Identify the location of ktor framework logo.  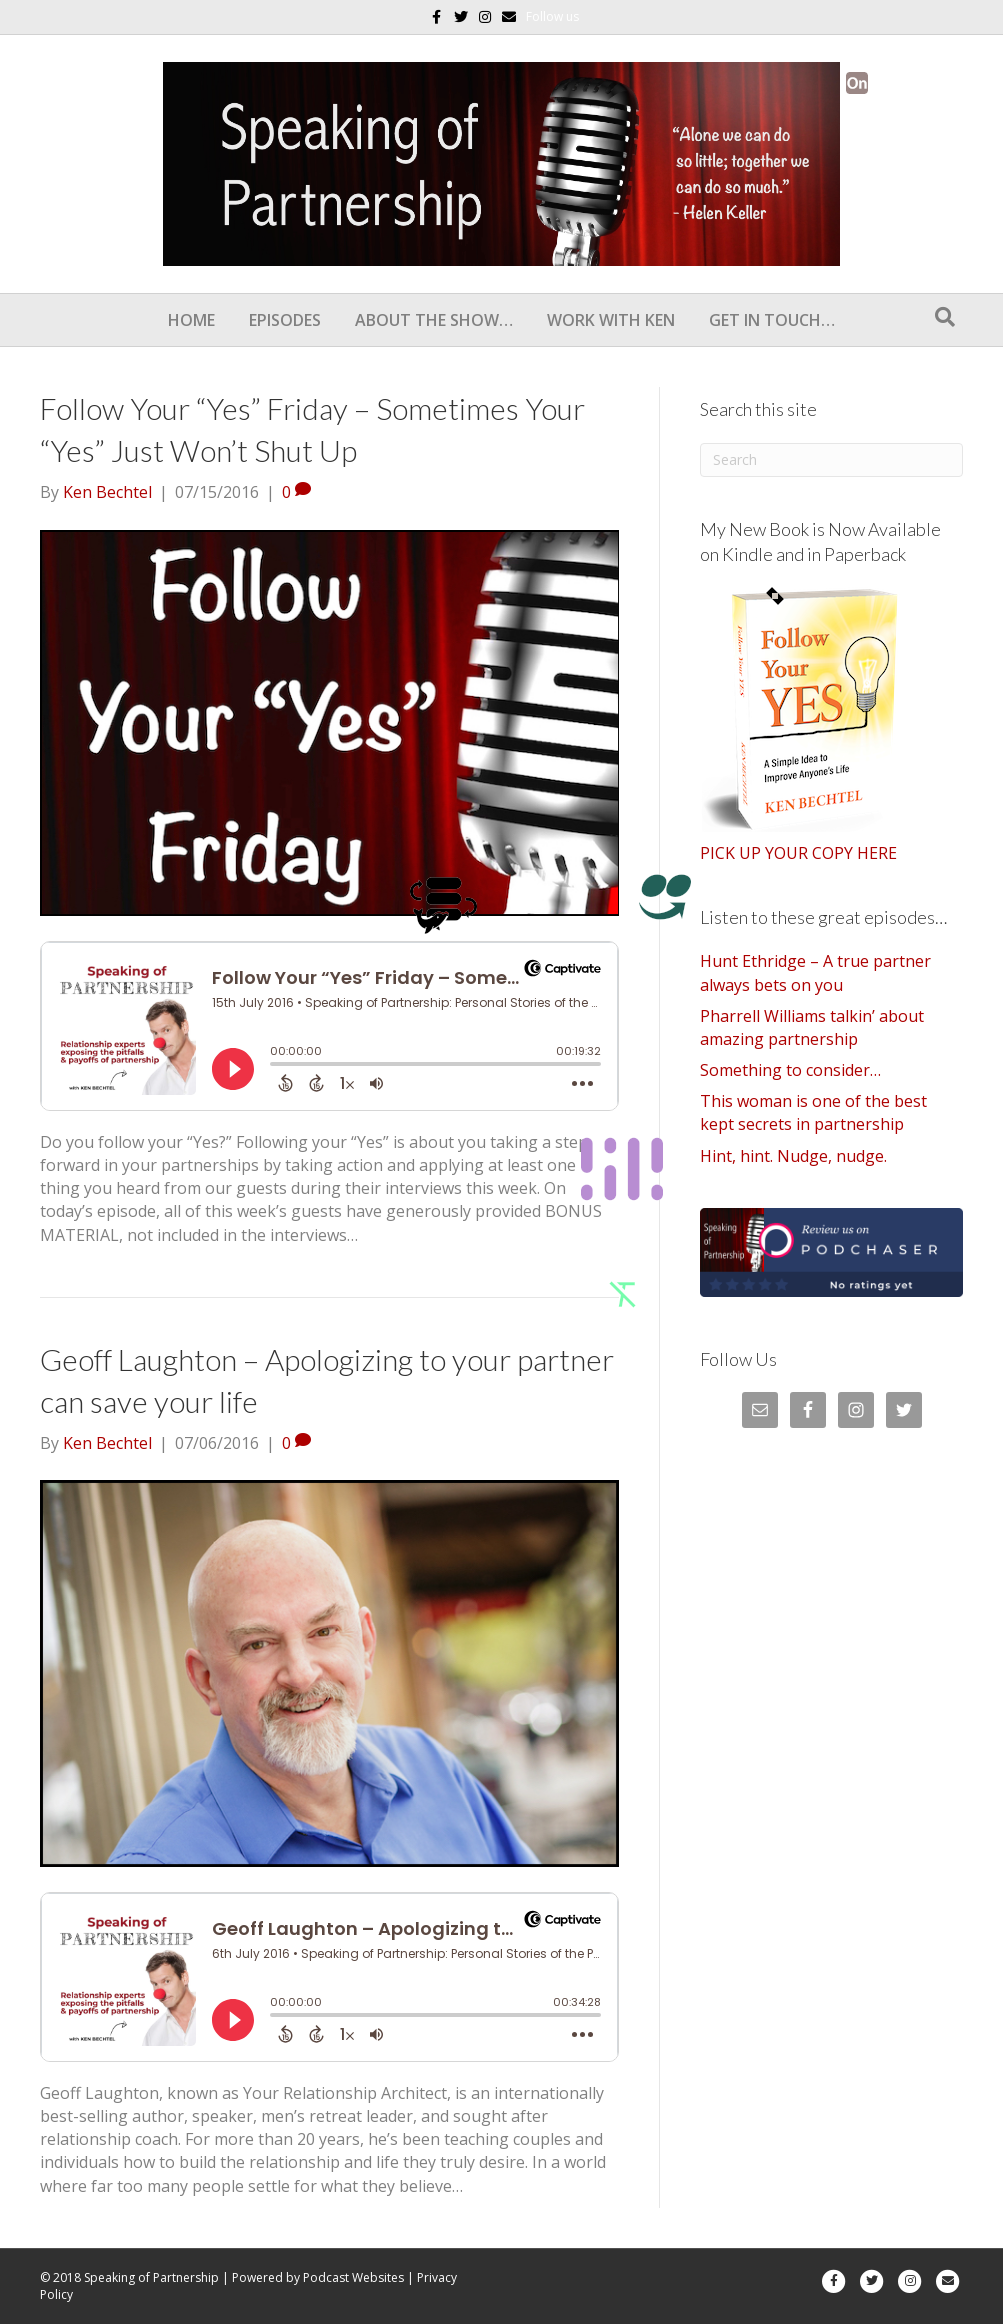
(775, 596).